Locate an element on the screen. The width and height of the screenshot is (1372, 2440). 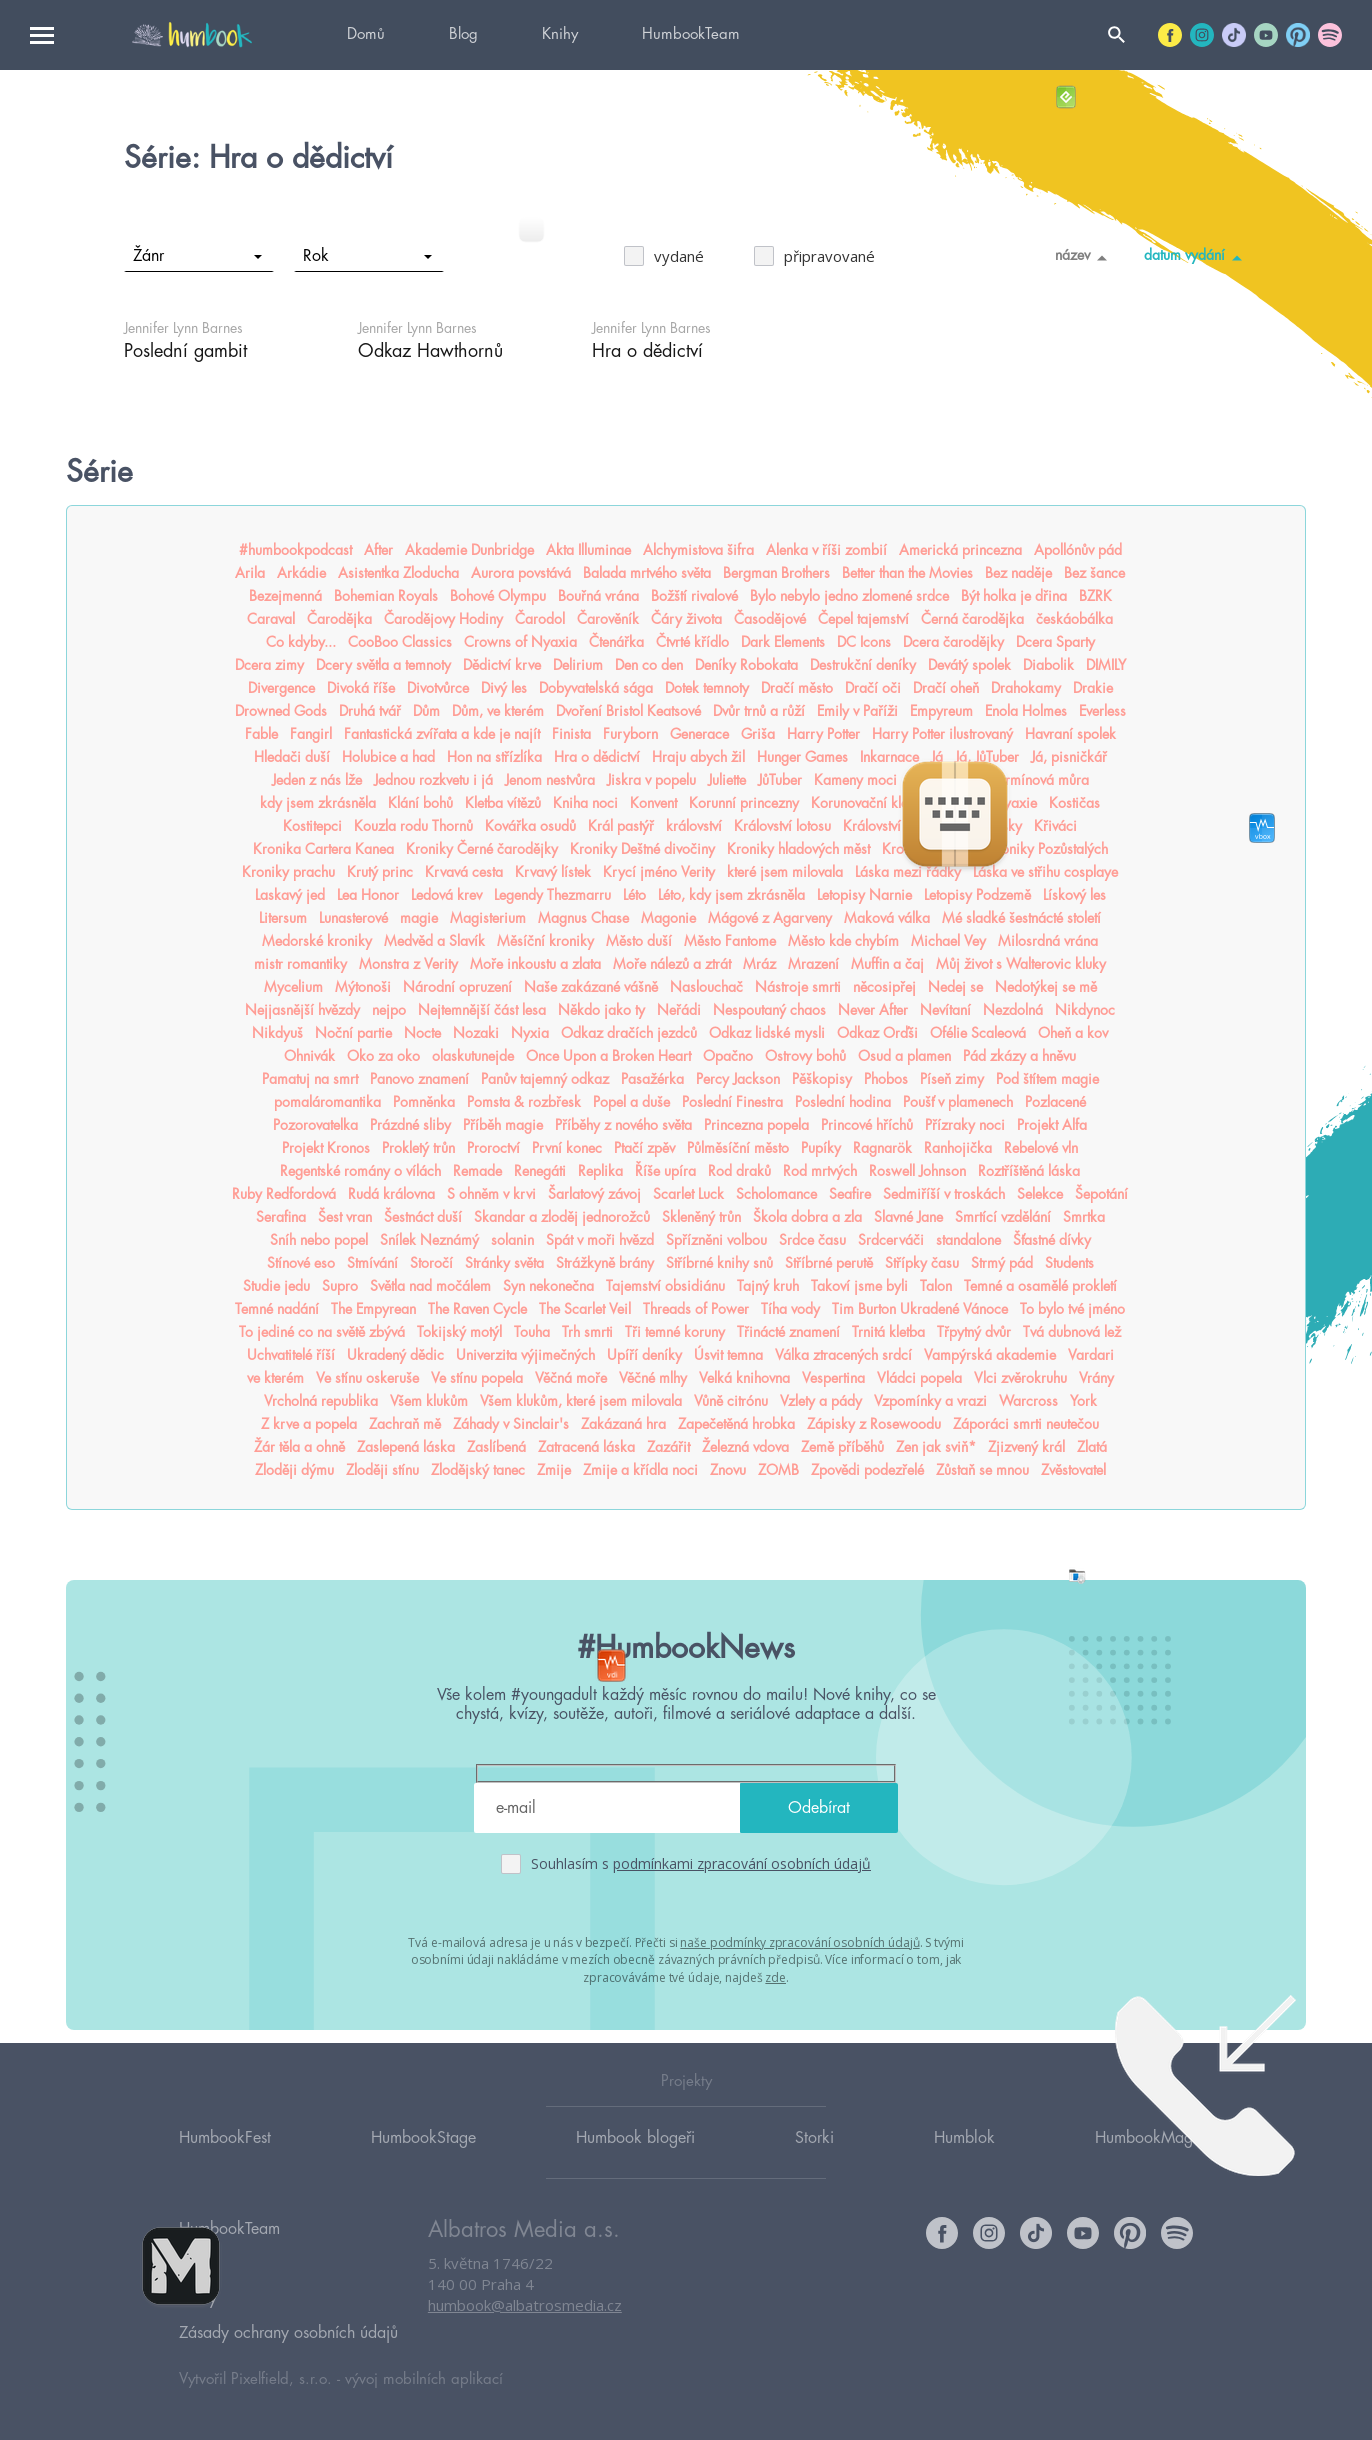
VirtualBox disk image file is located at coordinates (611, 1665).